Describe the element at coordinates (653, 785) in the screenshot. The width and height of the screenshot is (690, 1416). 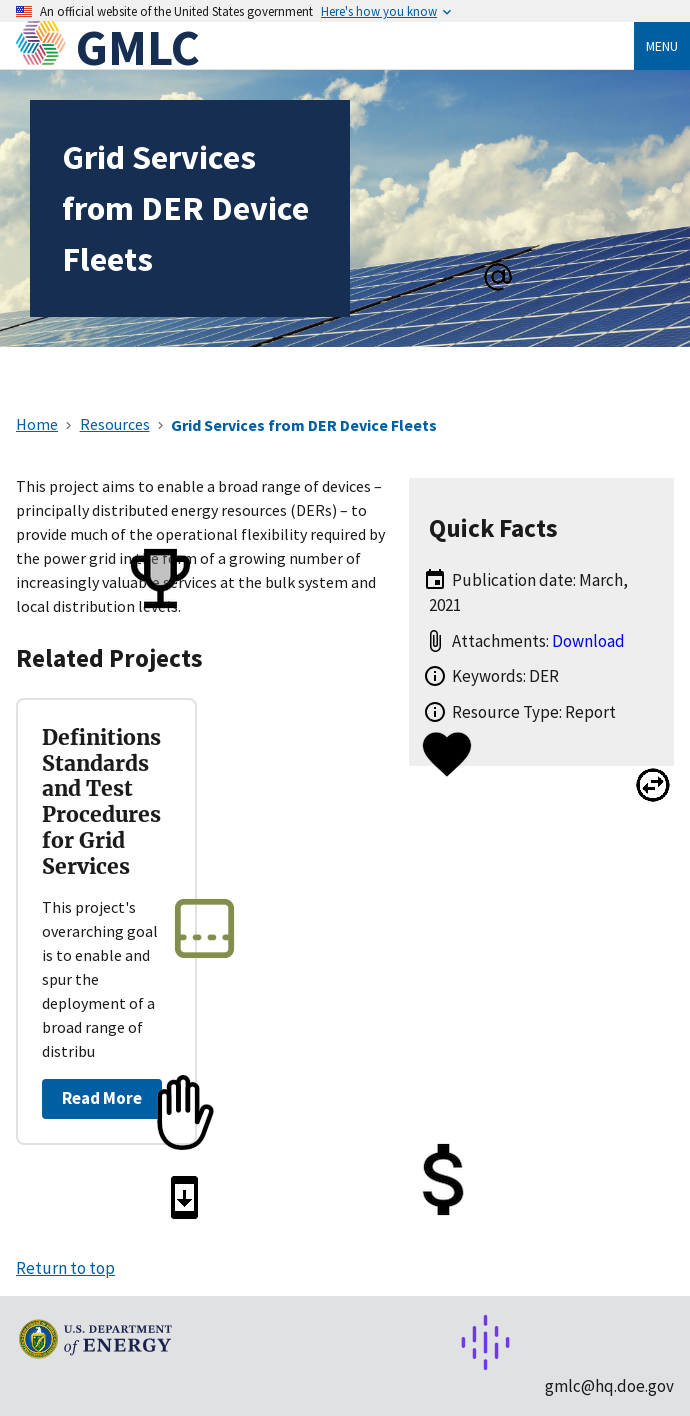
I see `swap or exchange items horizontally` at that location.